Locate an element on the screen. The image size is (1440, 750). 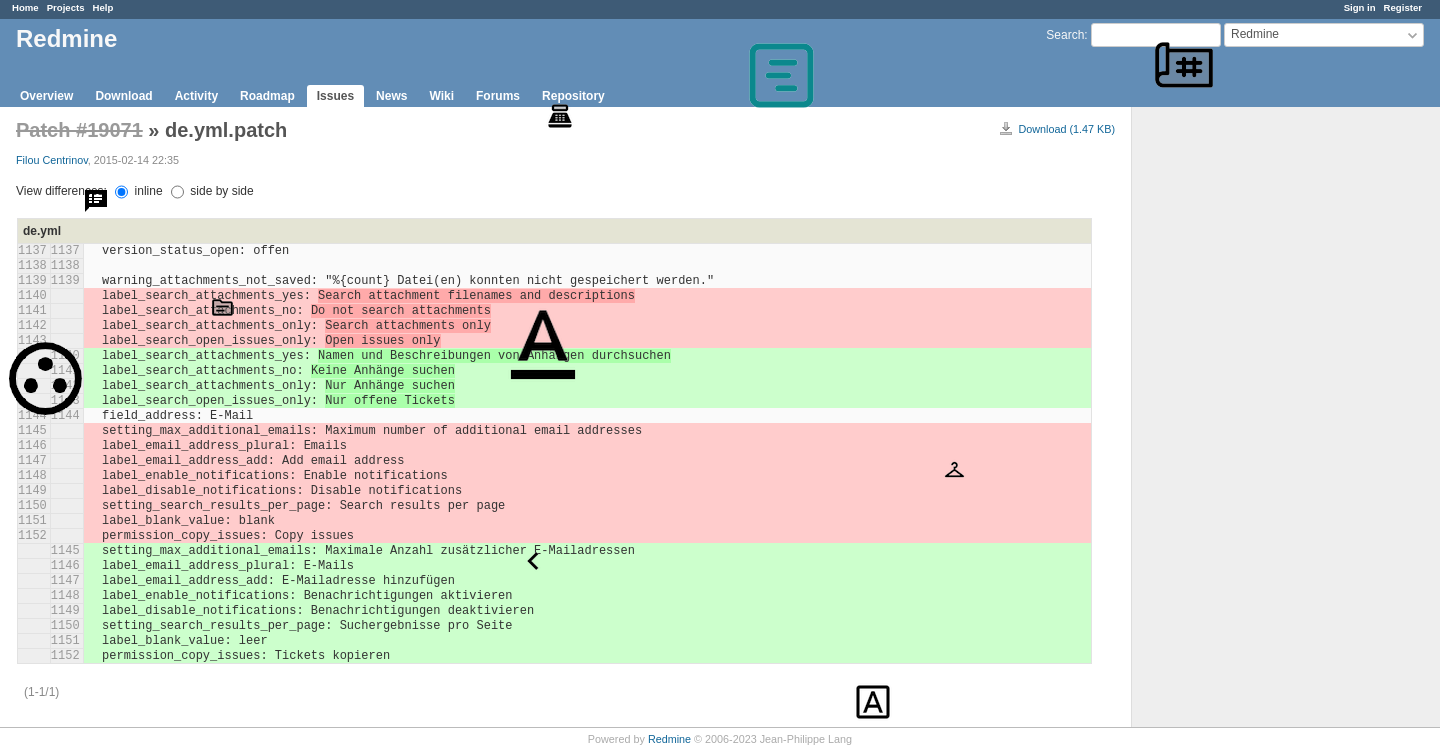
view speaker notes or presentation notes is located at coordinates (96, 201).